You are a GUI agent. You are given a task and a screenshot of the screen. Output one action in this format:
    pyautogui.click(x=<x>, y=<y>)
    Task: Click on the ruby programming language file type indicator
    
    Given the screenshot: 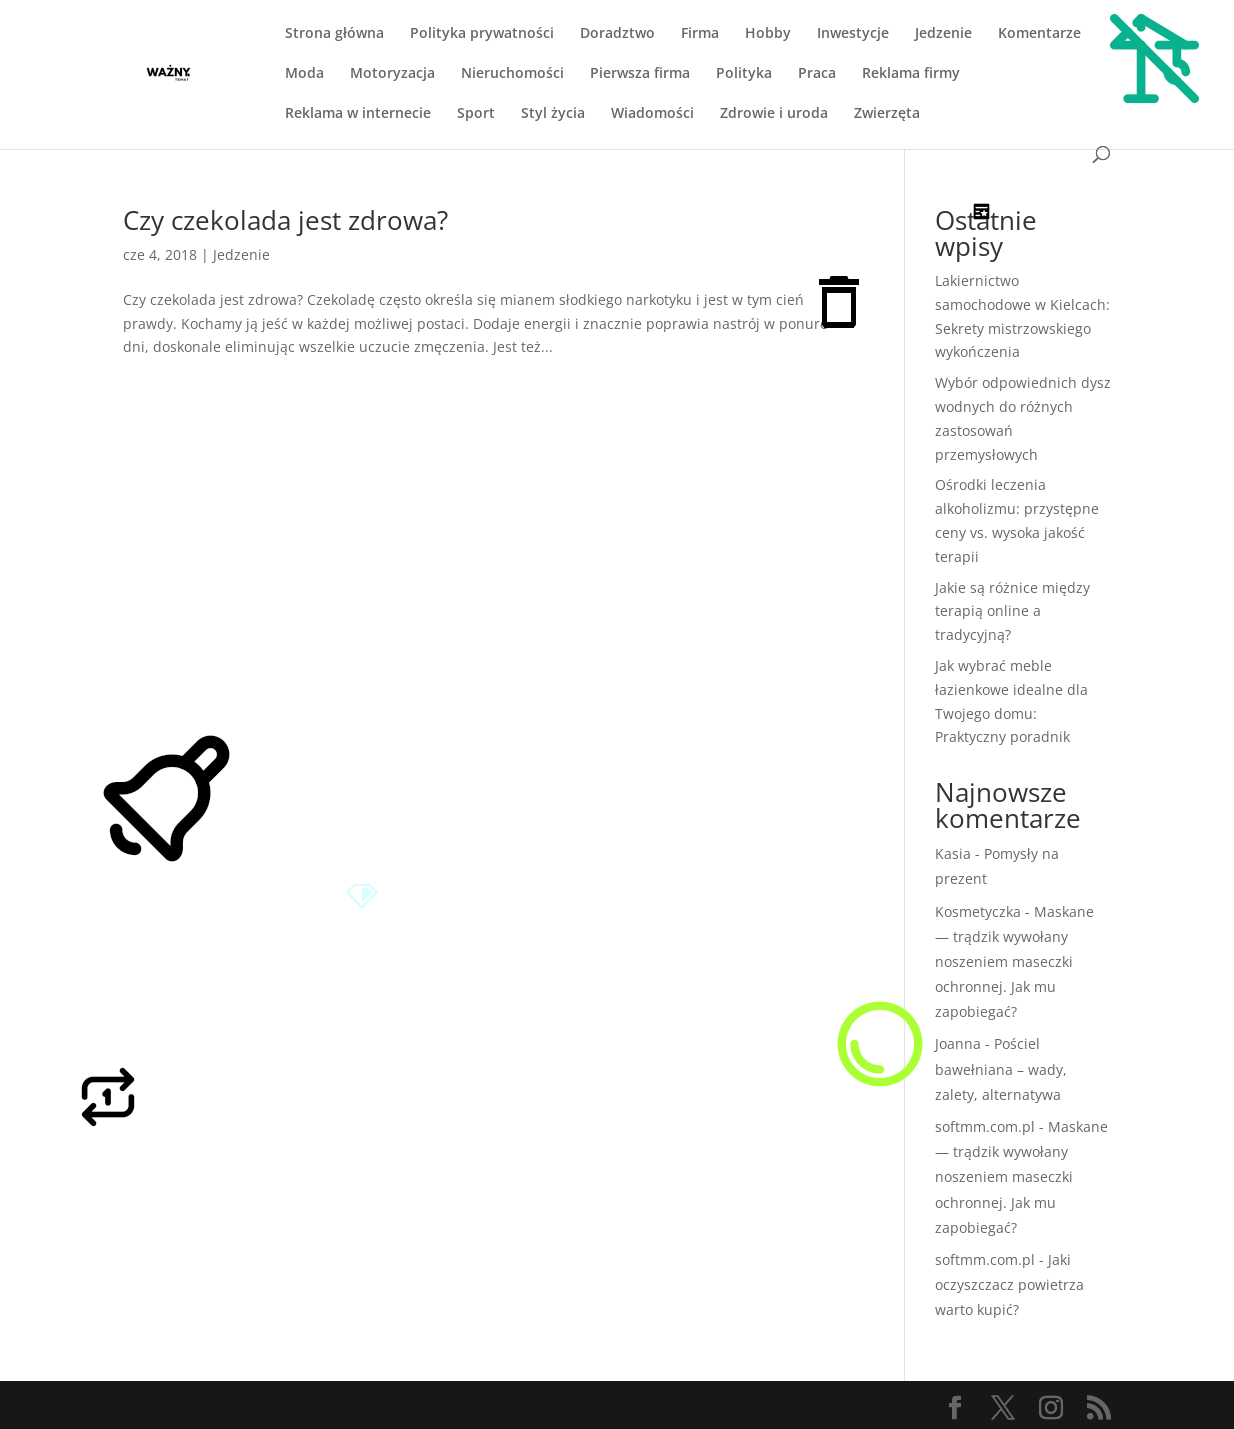 What is the action you would take?
    pyautogui.click(x=362, y=895)
    